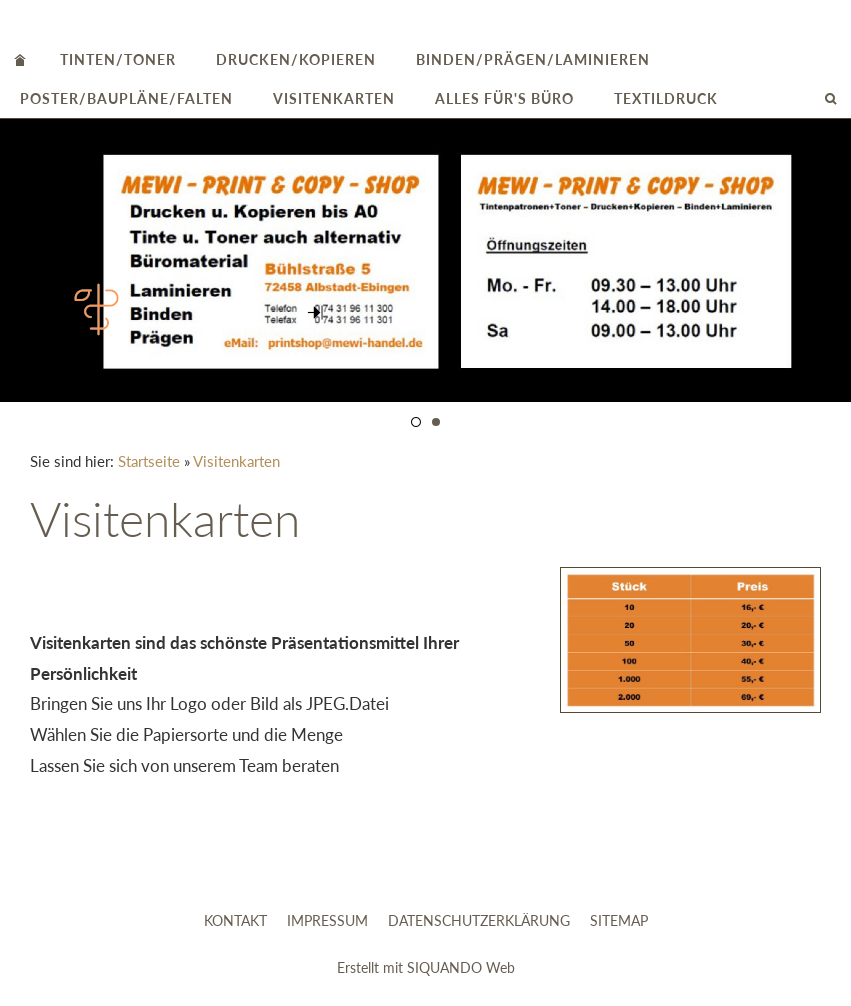 This screenshot has width=851, height=1006. I want to click on access health or medical services, so click(98, 309).